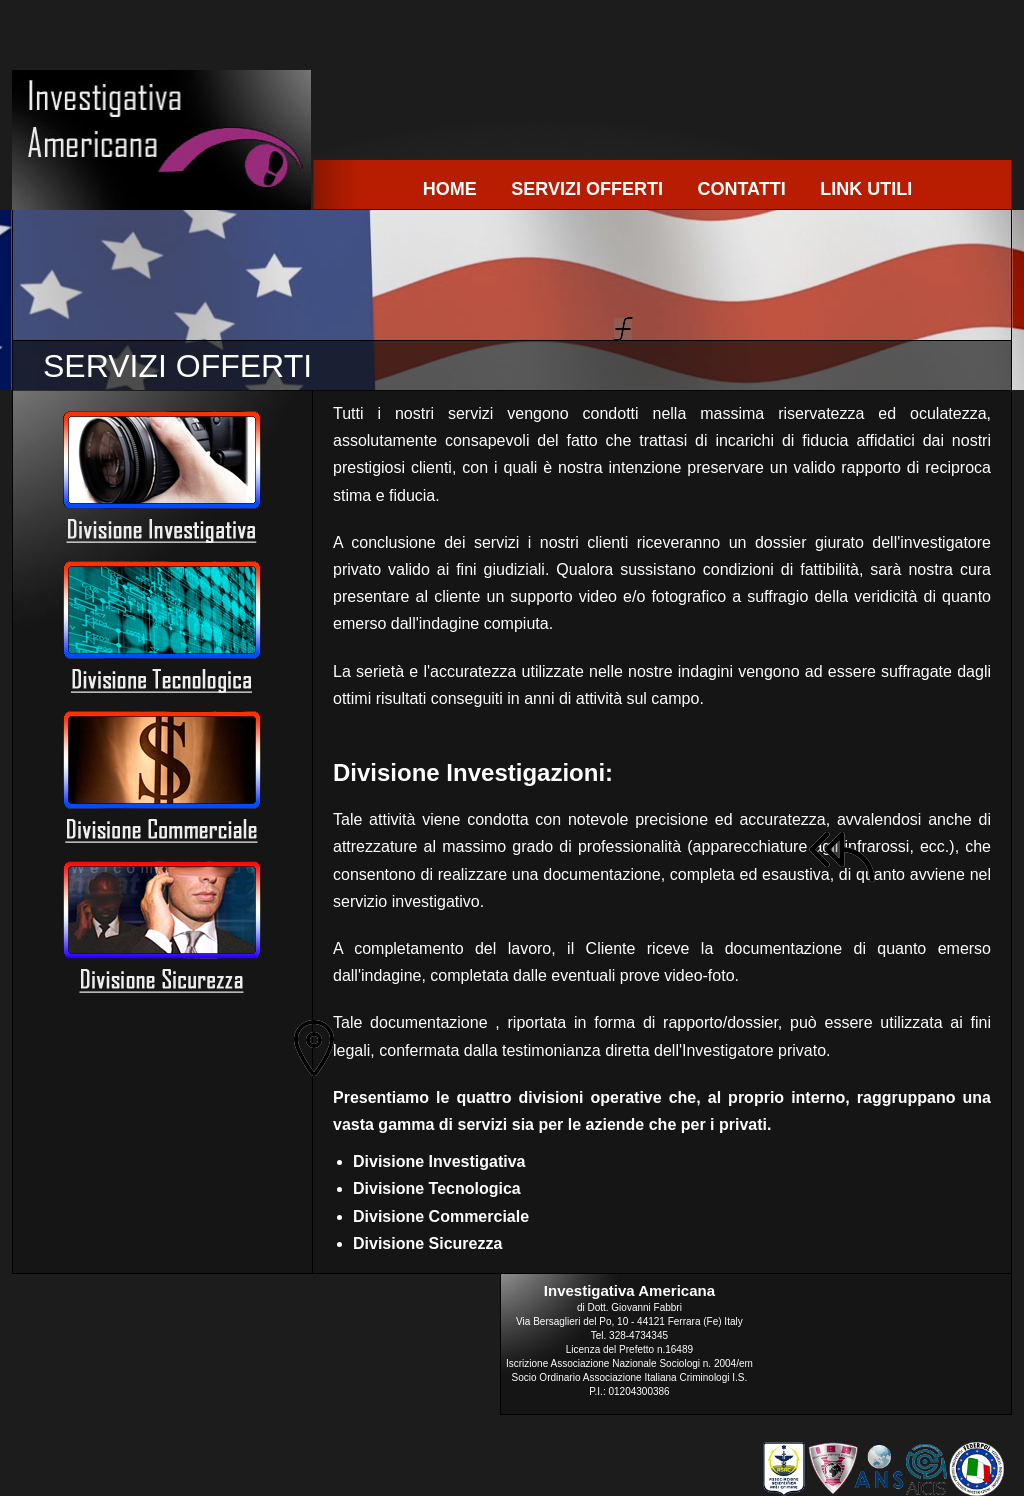 This screenshot has height=1496, width=1024. I want to click on view current location on map, so click(314, 1048).